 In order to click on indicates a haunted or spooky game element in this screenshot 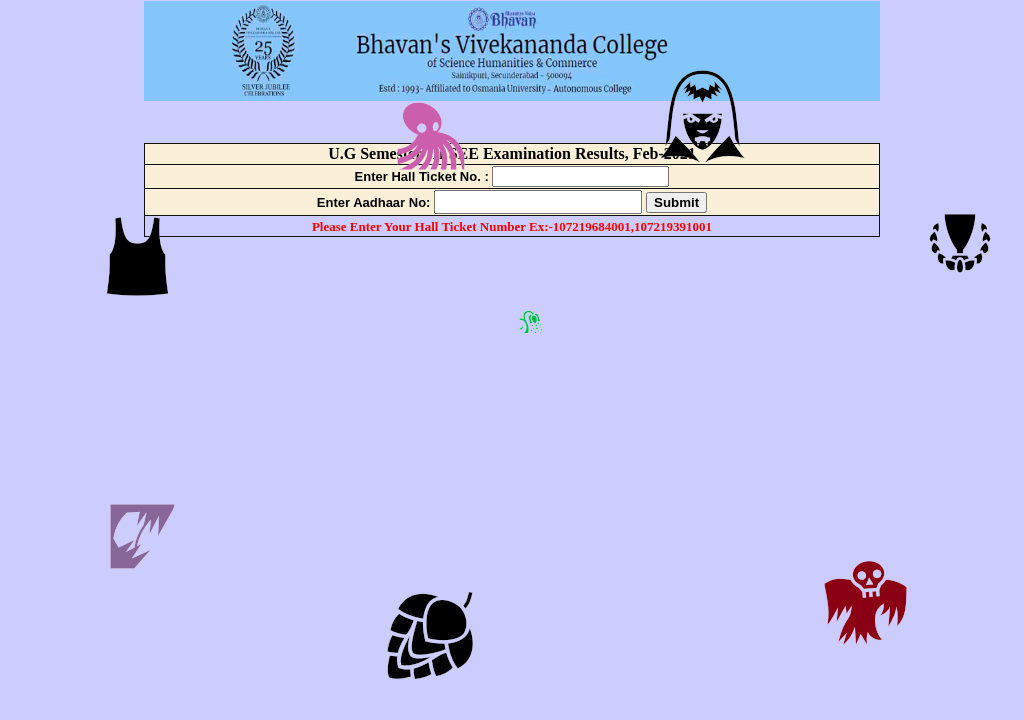, I will do `click(866, 603)`.